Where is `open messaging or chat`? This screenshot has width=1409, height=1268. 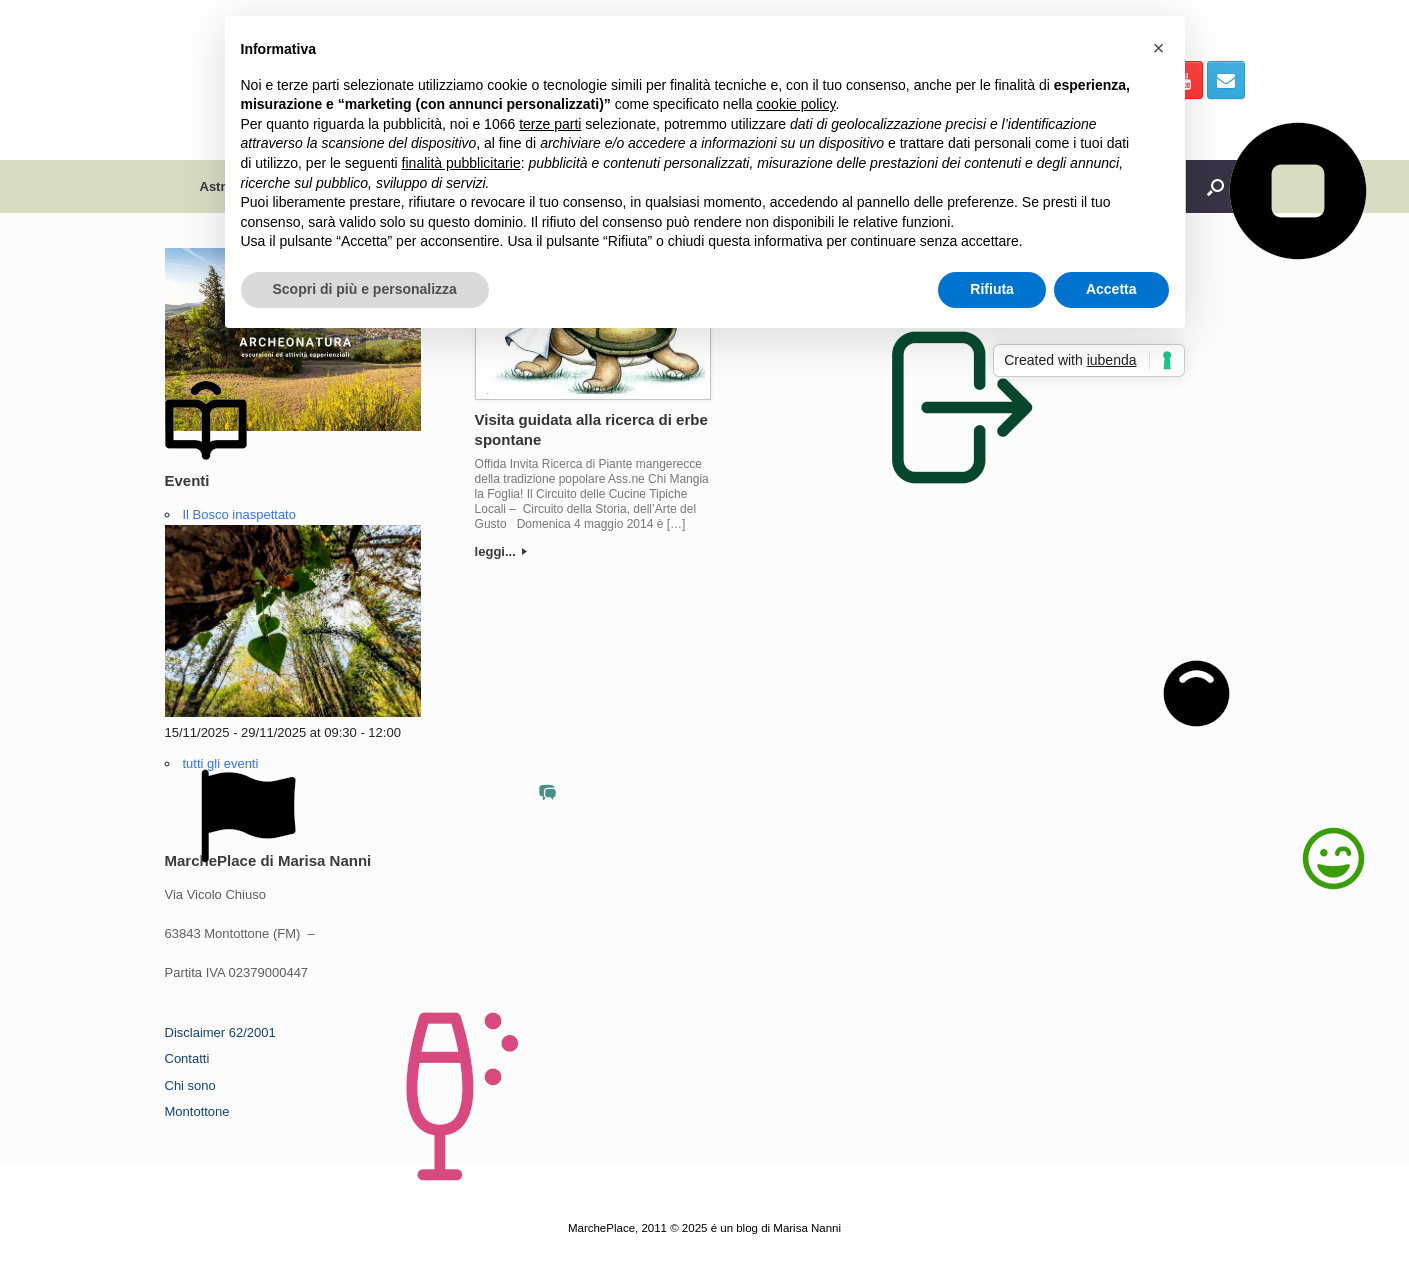
open messaging or chat is located at coordinates (547, 792).